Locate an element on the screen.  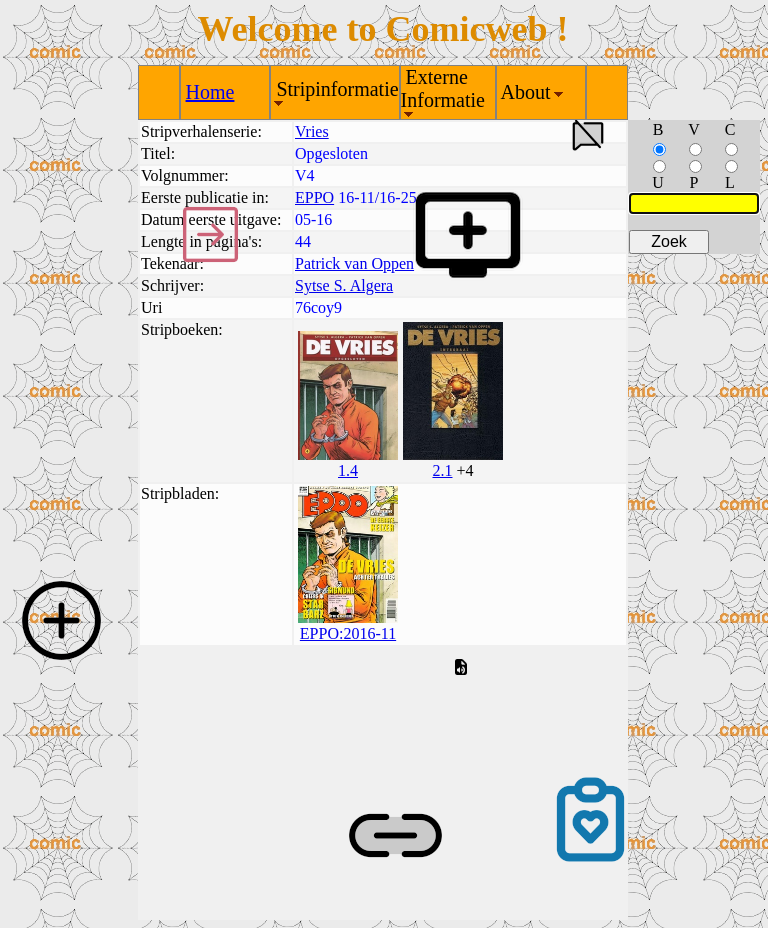
view your saved favorites or wishlist is located at coordinates (590, 819).